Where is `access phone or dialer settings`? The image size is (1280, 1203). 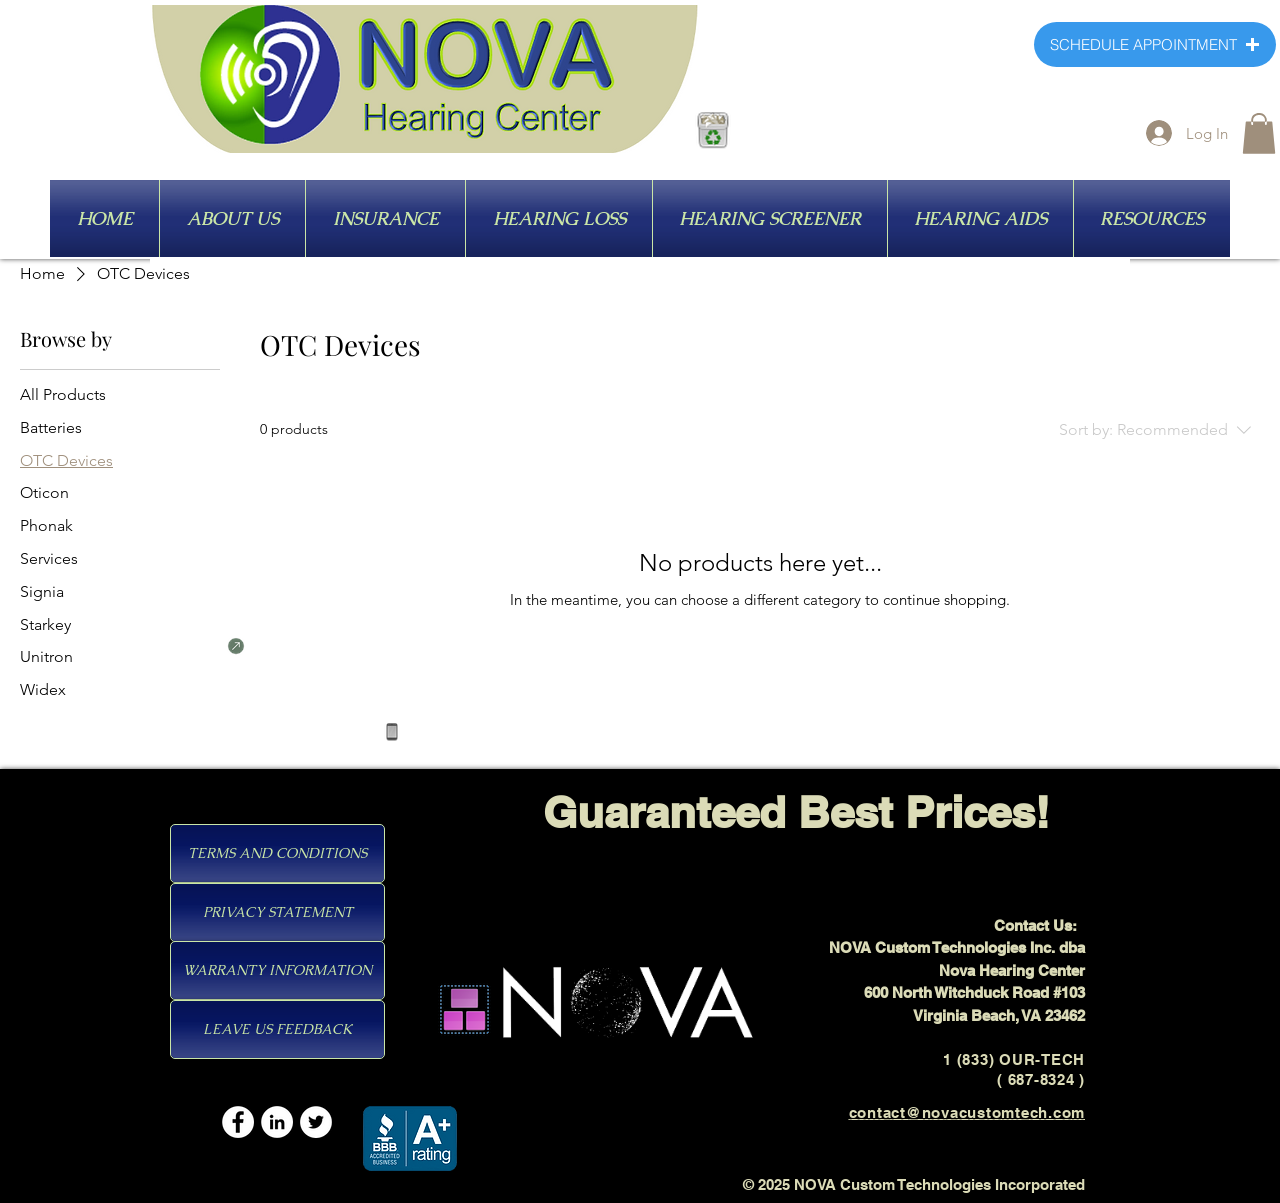 access phone or dialer settings is located at coordinates (392, 732).